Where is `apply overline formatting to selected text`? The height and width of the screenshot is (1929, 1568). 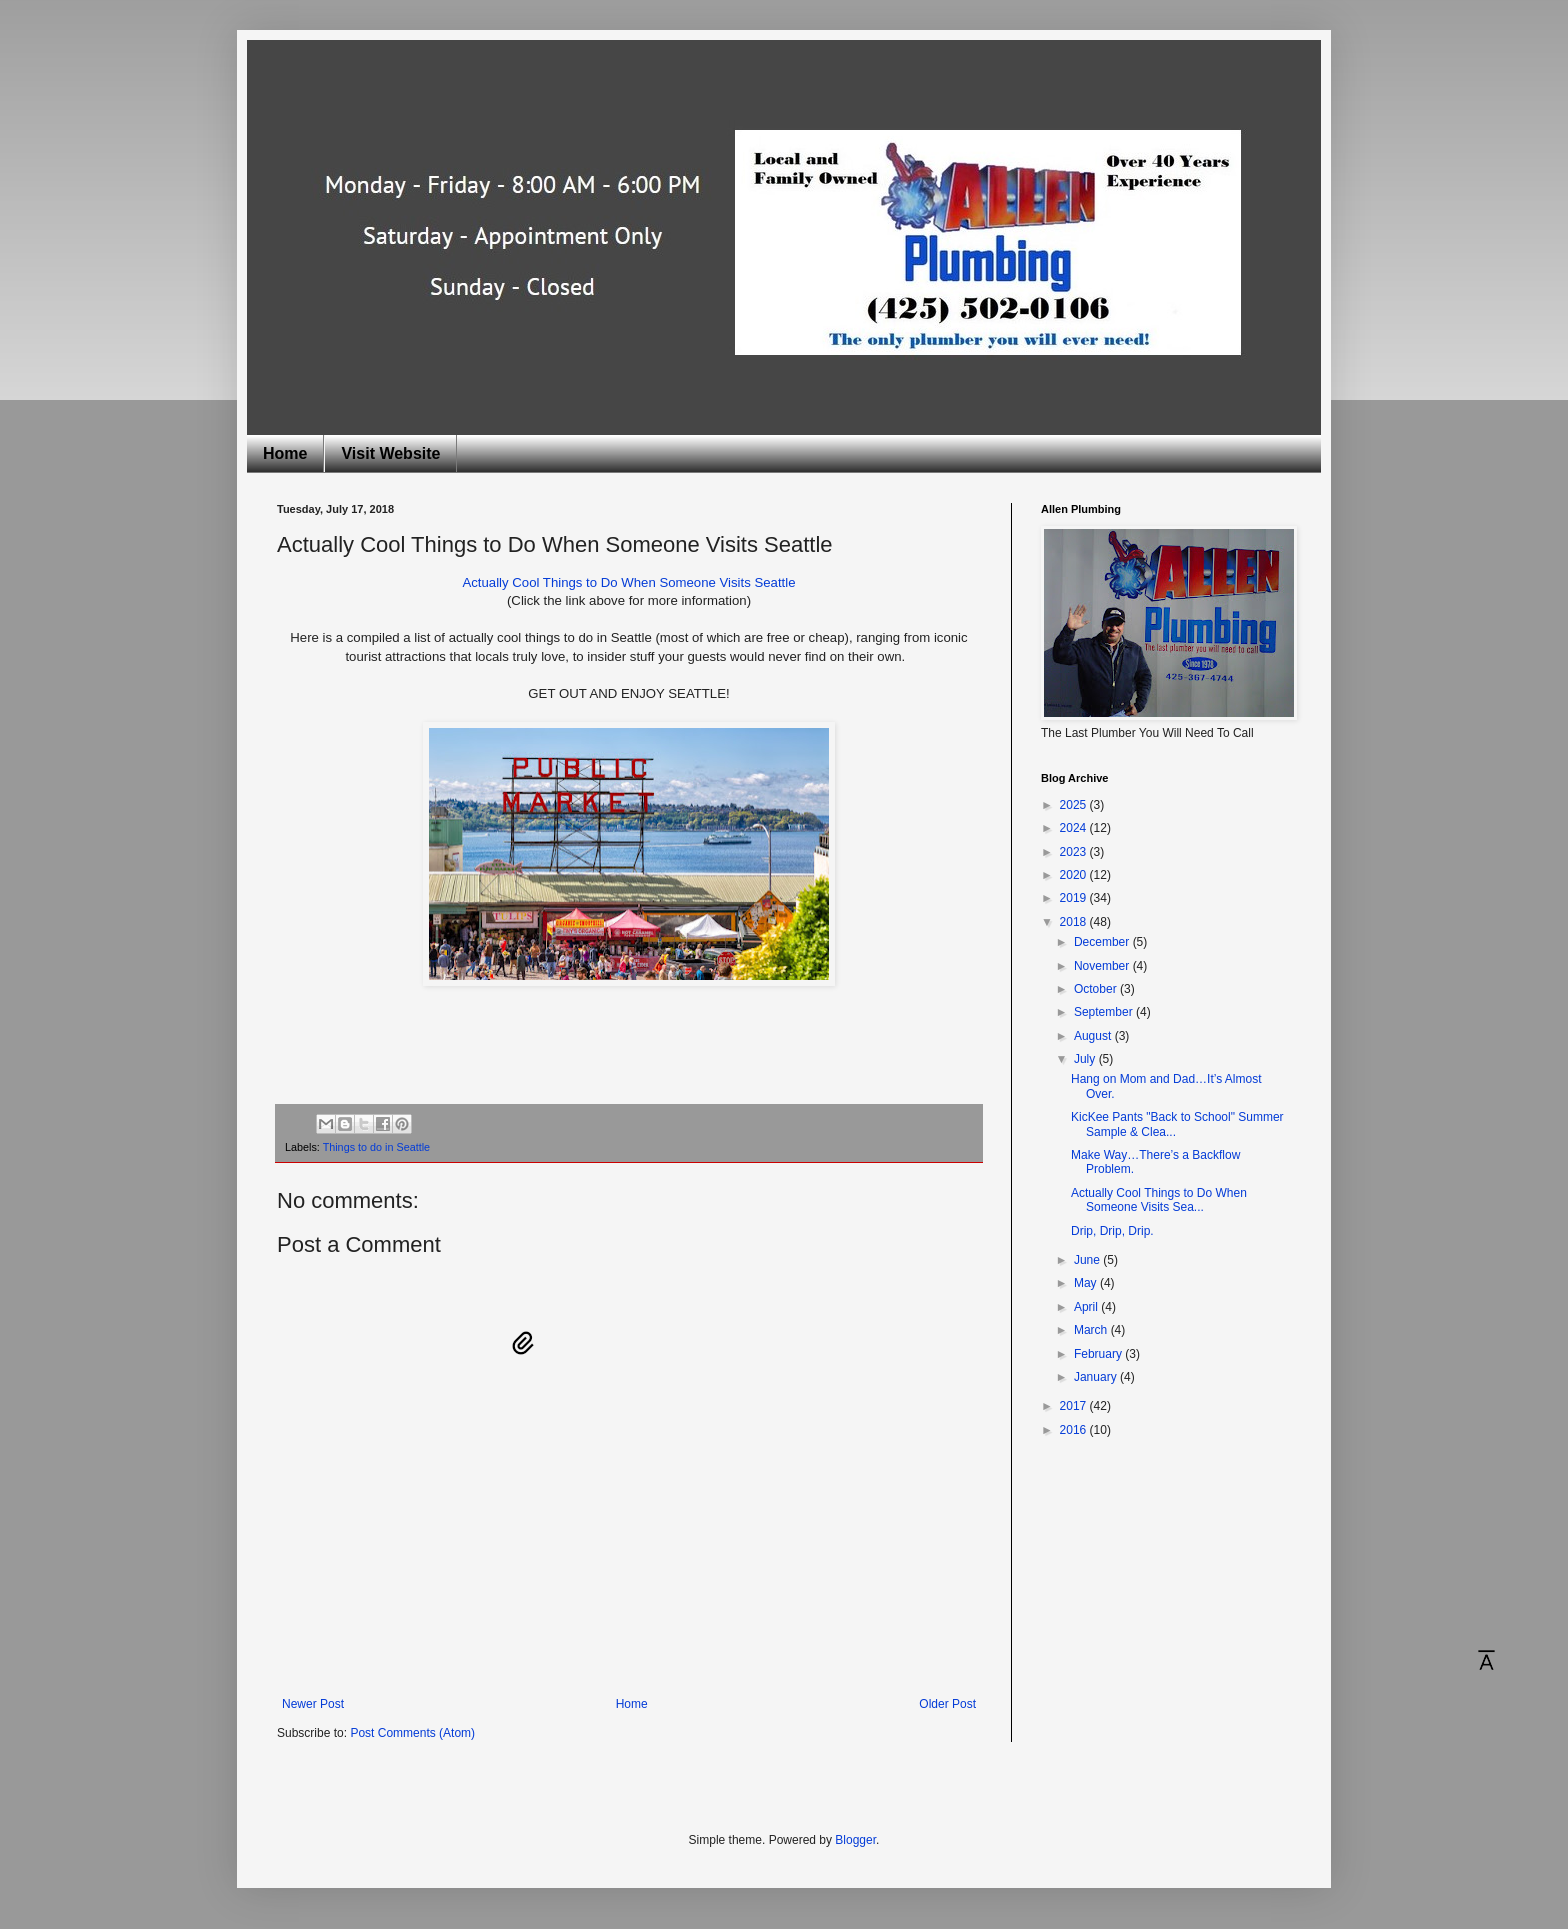
apply overline formatting to selected text is located at coordinates (1486, 1659).